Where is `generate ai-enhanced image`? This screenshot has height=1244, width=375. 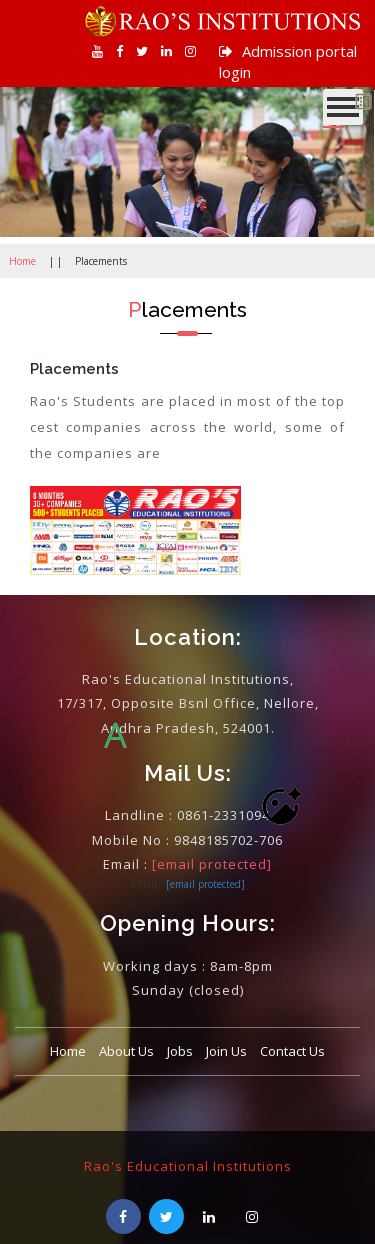 generate ai-enhanced image is located at coordinates (280, 806).